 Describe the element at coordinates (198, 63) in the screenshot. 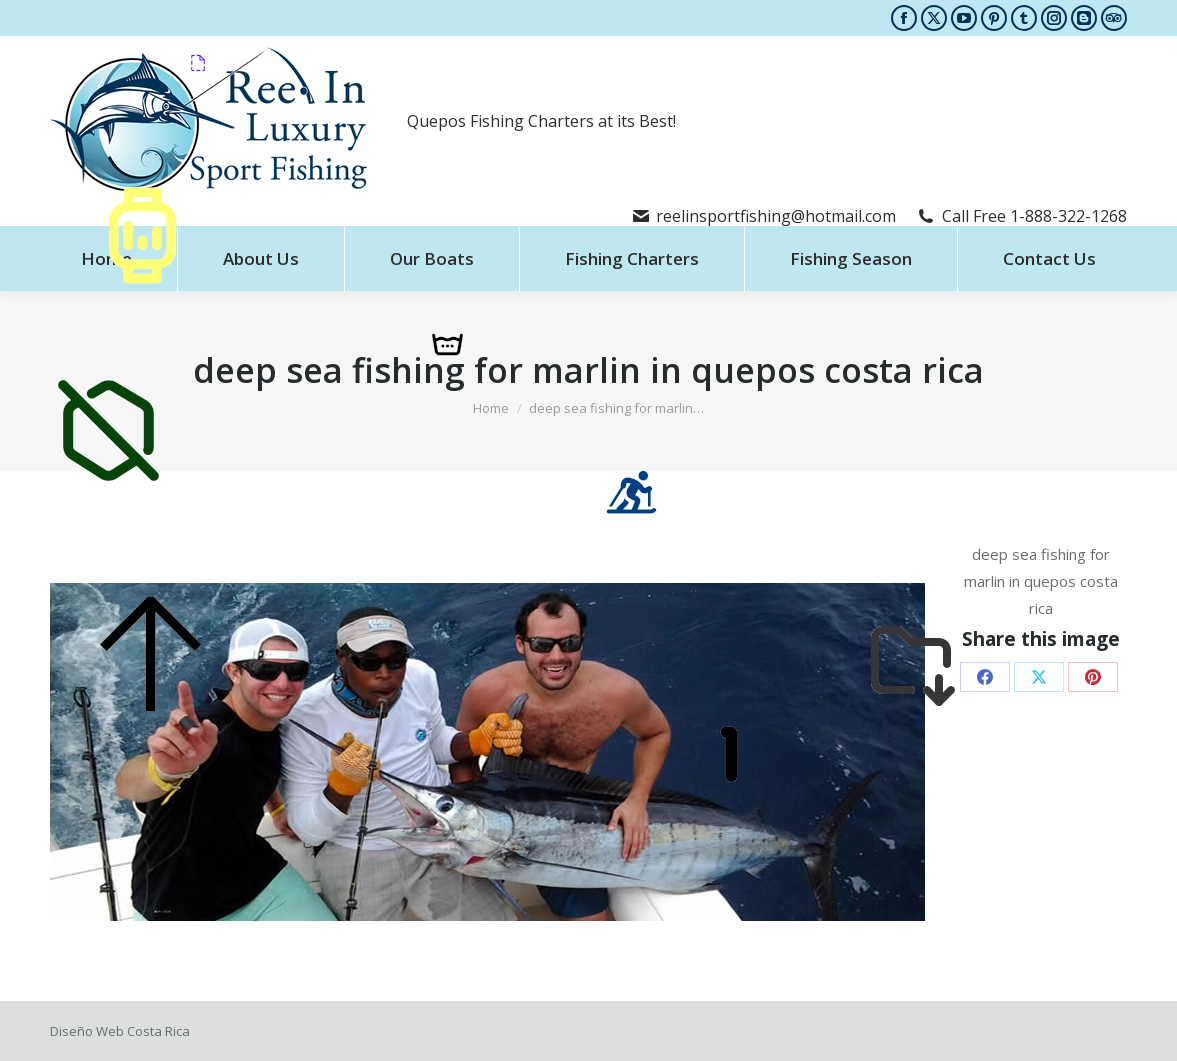

I see `indicates a draft or incomplete file` at that location.